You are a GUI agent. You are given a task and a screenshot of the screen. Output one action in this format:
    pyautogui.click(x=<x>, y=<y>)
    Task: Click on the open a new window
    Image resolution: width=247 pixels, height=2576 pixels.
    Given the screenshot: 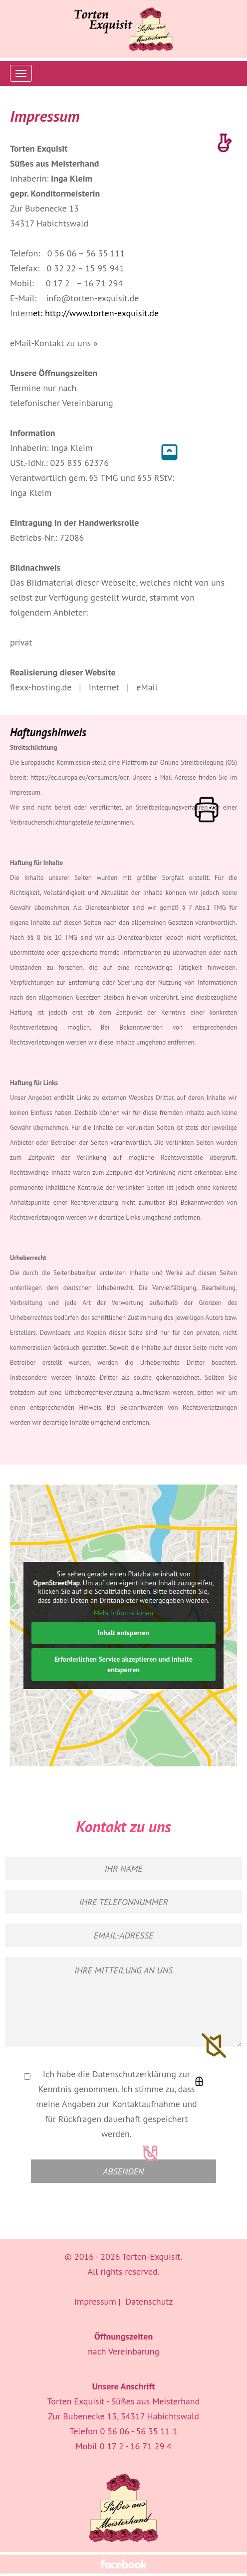 What is the action you would take?
    pyautogui.click(x=199, y=2081)
    